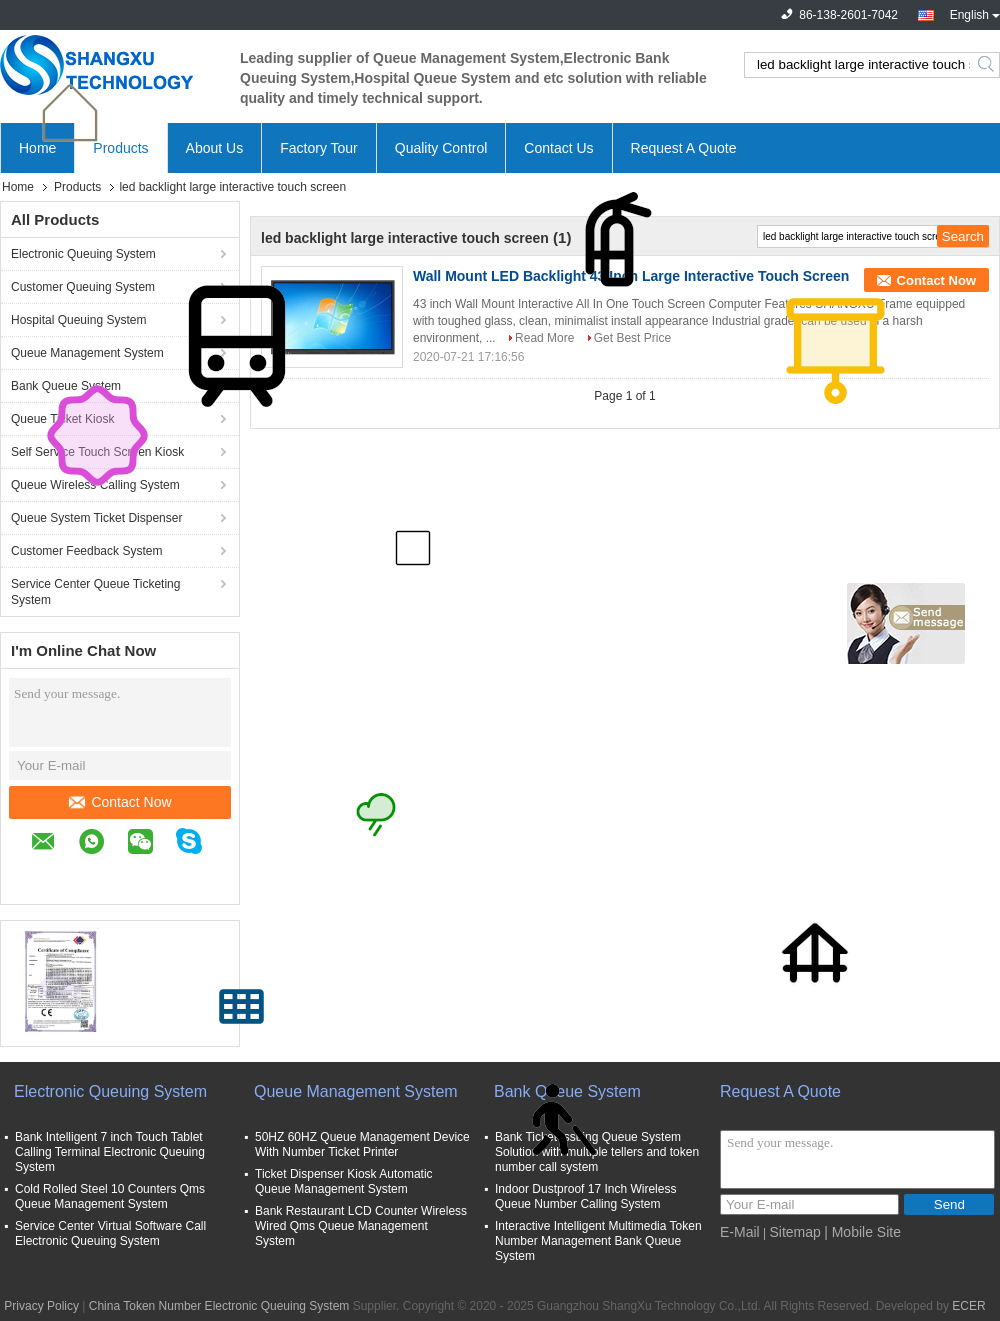  What do you see at coordinates (815, 954) in the screenshot?
I see `view property foundation details` at bounding box center [815, 954].